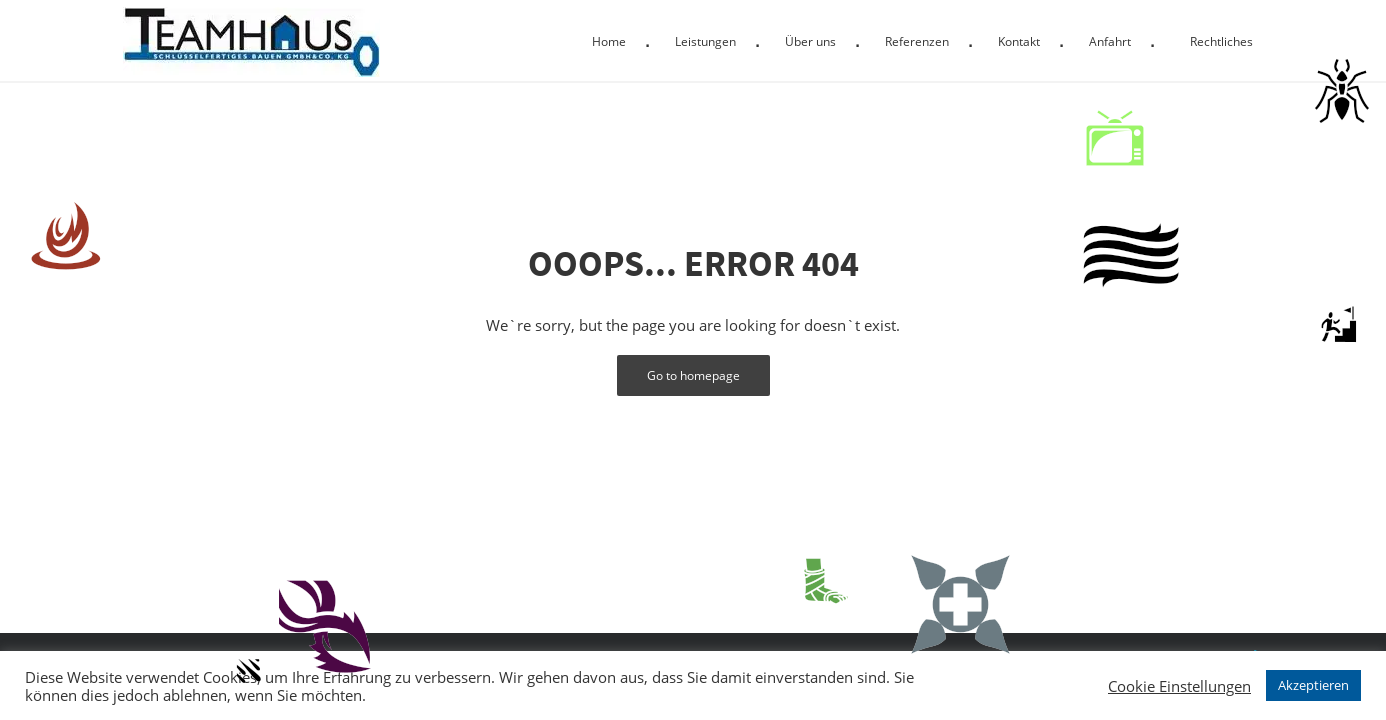  Describe the element at coordinates (1131, 254) in the screenshot. I see `indicates water or ocean-related content` at that location.